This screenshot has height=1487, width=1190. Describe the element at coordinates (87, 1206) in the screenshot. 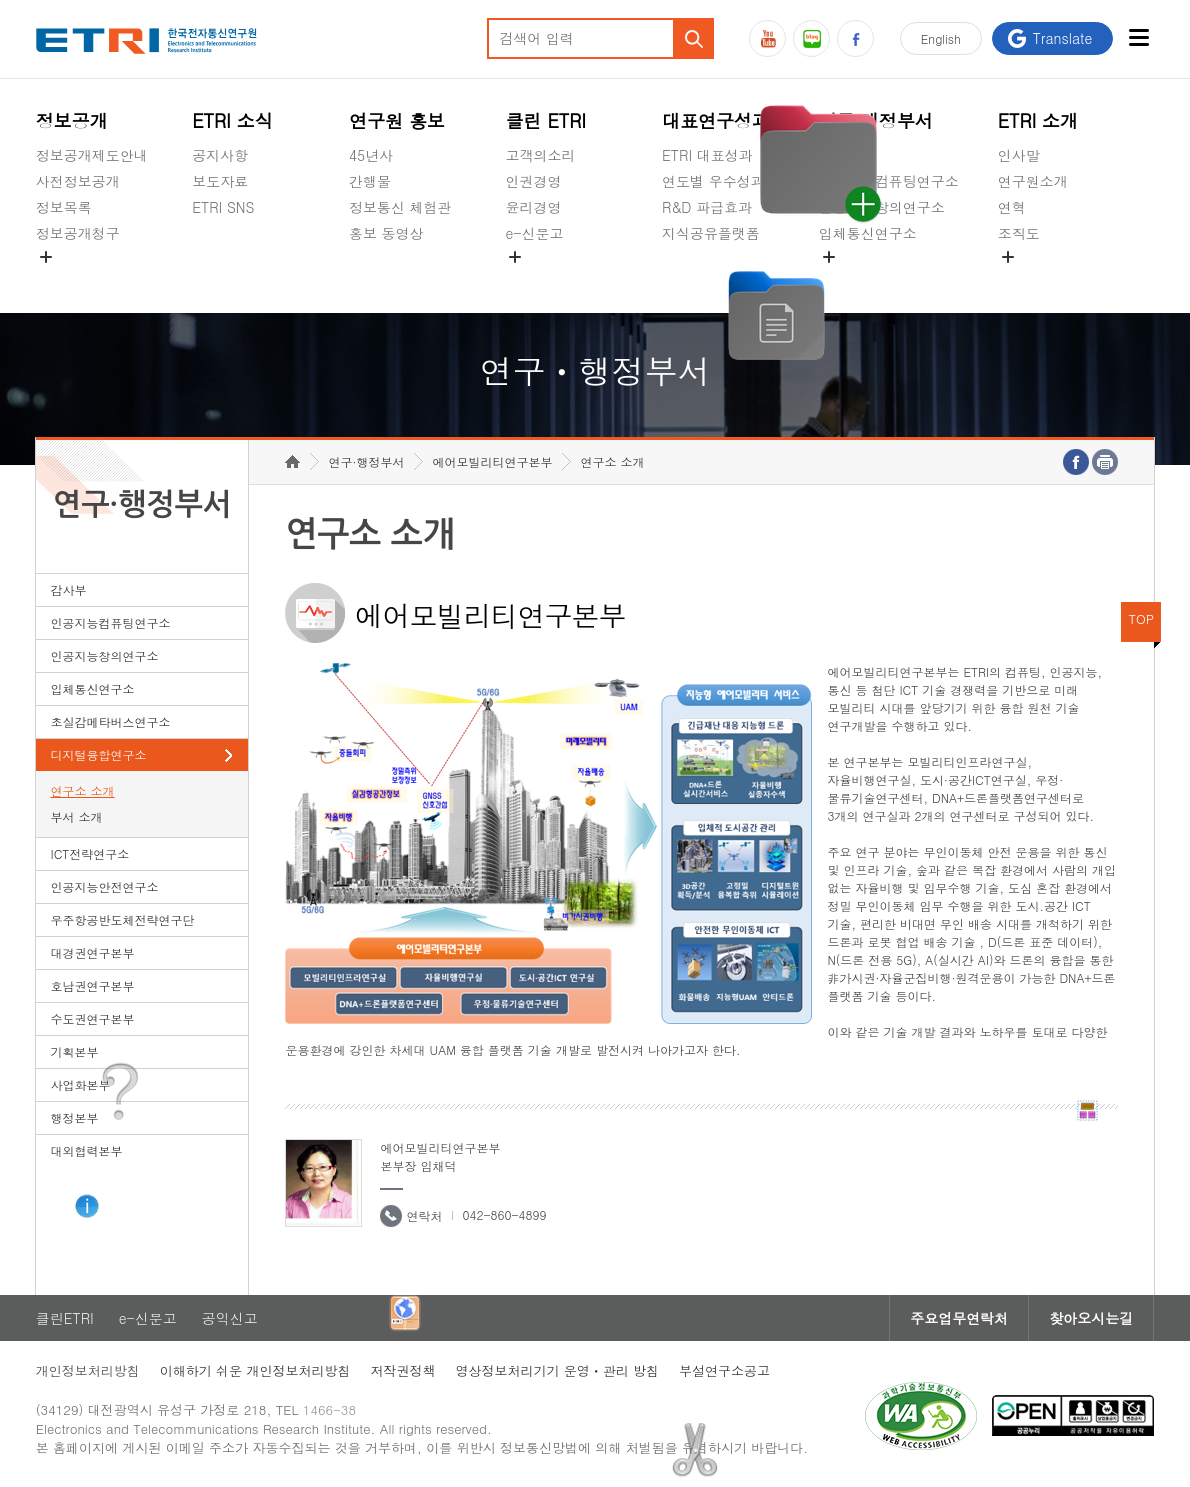

I see `indicates informational message or tip` at that location.